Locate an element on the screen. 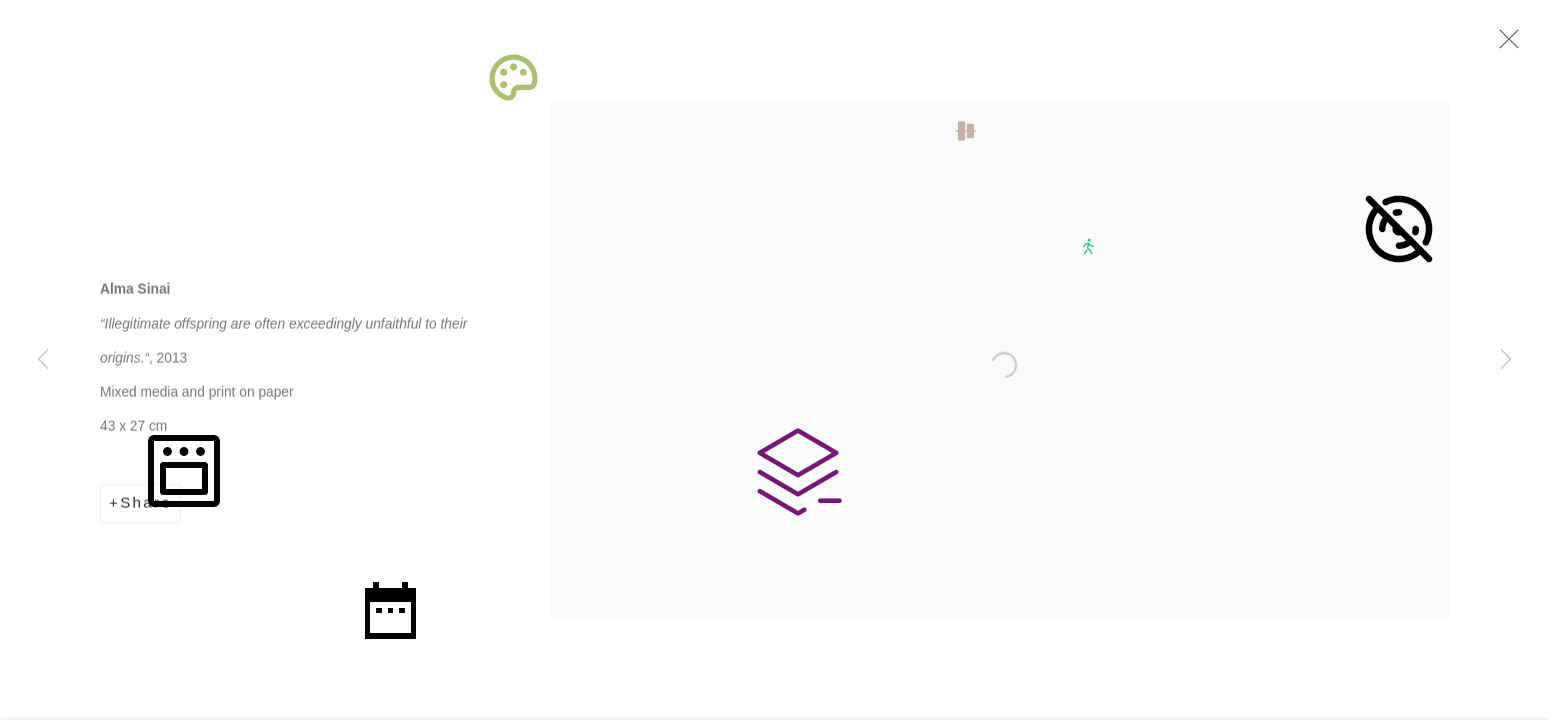 This screenshot has width=1549, height=720. select walking as your navigation mode is located at coordinates (1088, 246).